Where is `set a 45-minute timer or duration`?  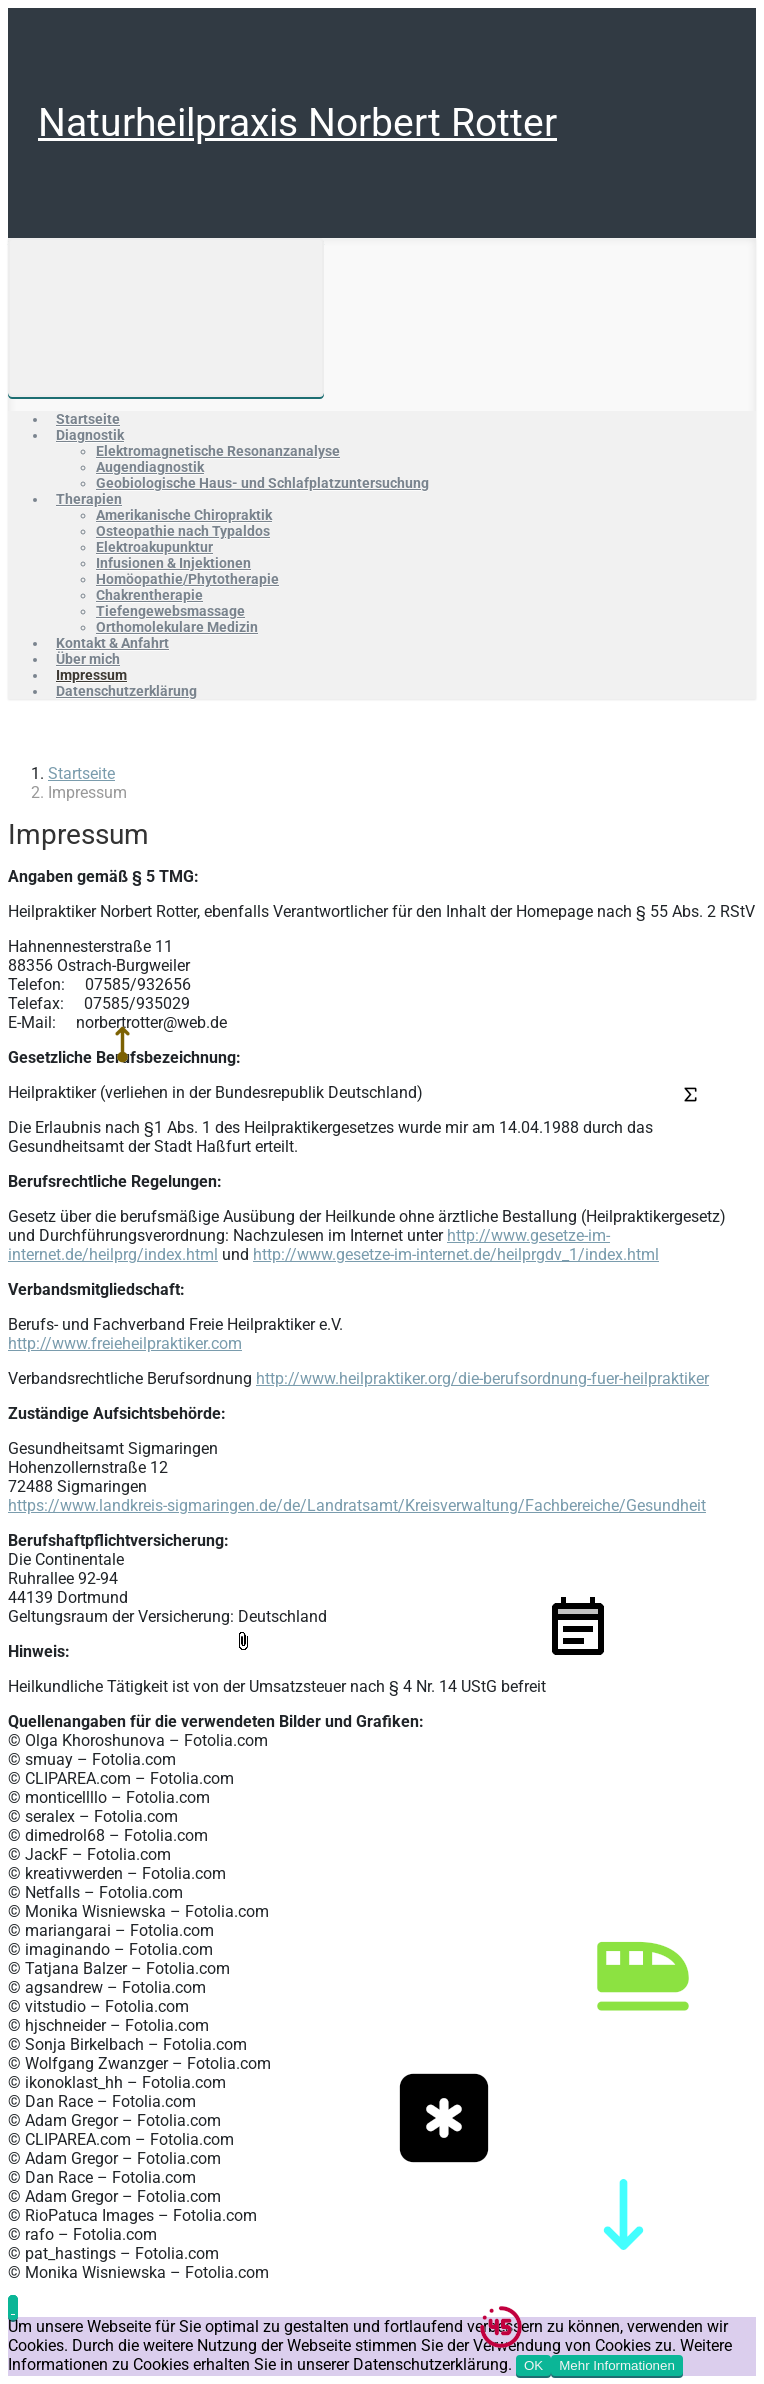
set a 45-minute timer or duration is located at coordinates (501, 2327).